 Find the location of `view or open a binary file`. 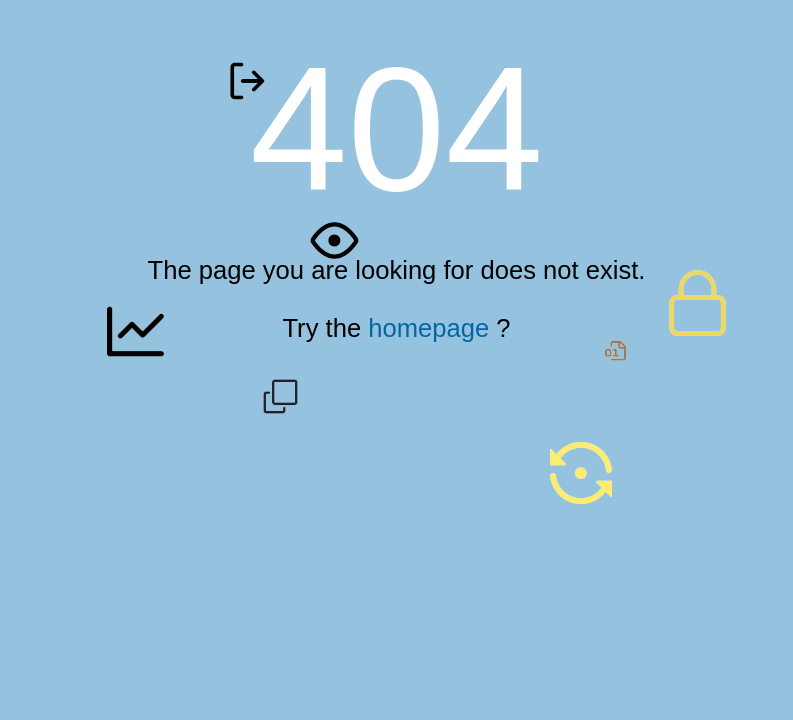

view or open a binary file is located at coordinates (615, 351).